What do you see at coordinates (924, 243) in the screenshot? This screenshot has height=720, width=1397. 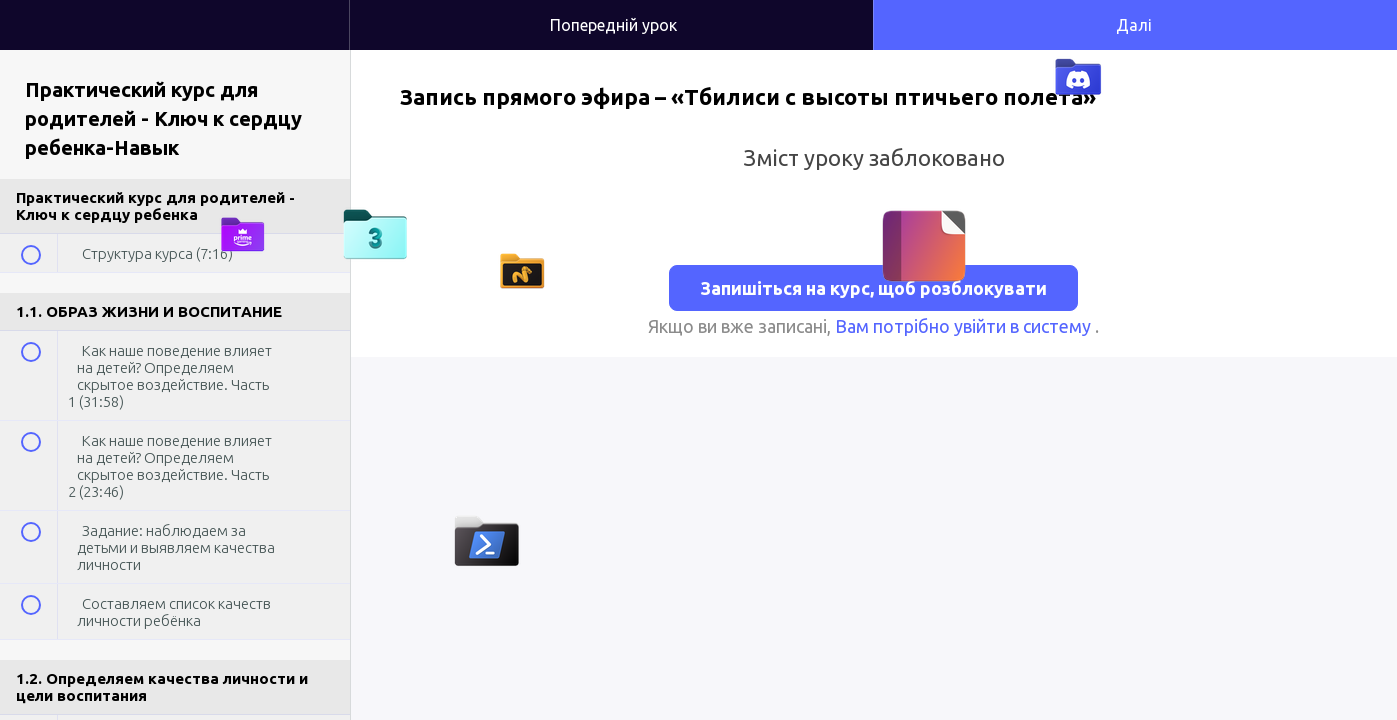 I see `customize desktop theme settings` at bounding box center [924, 243].